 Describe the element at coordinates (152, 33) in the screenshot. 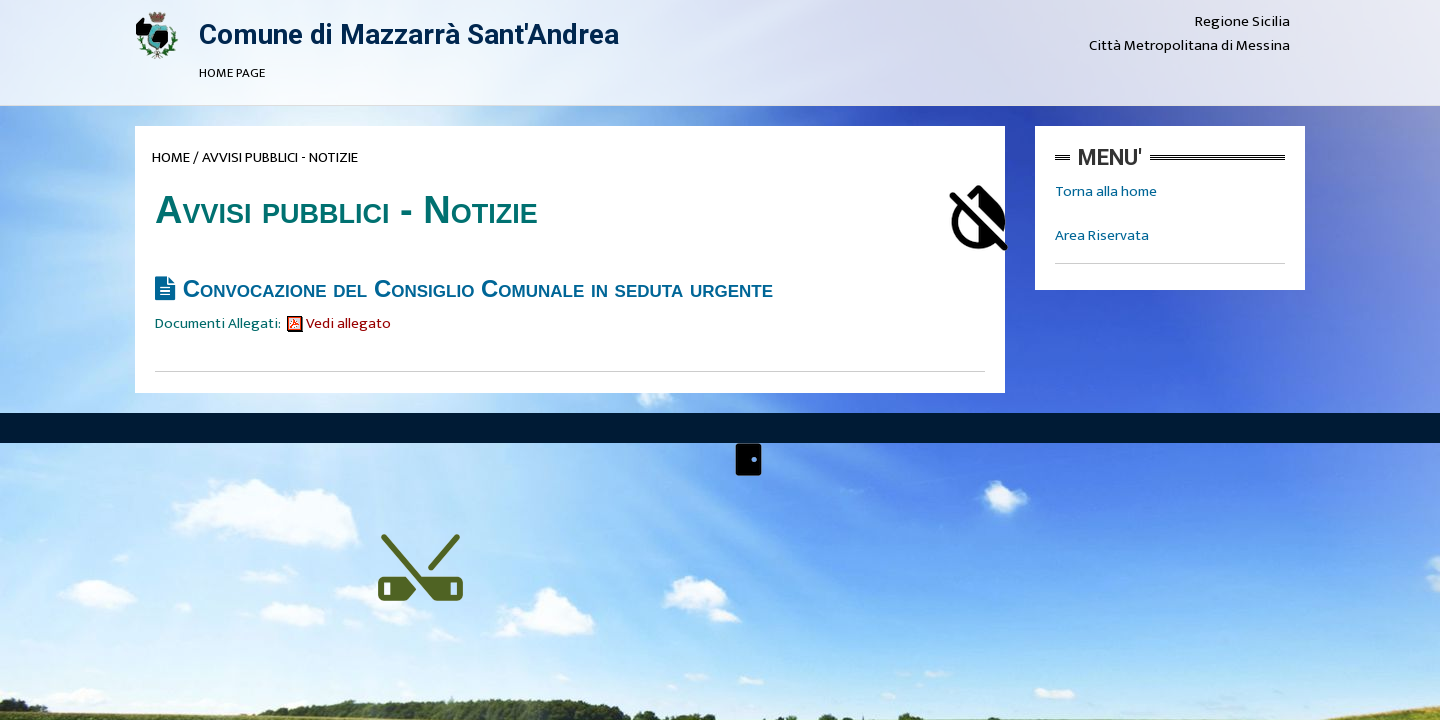

I see `rate or provide feedback` at that location.